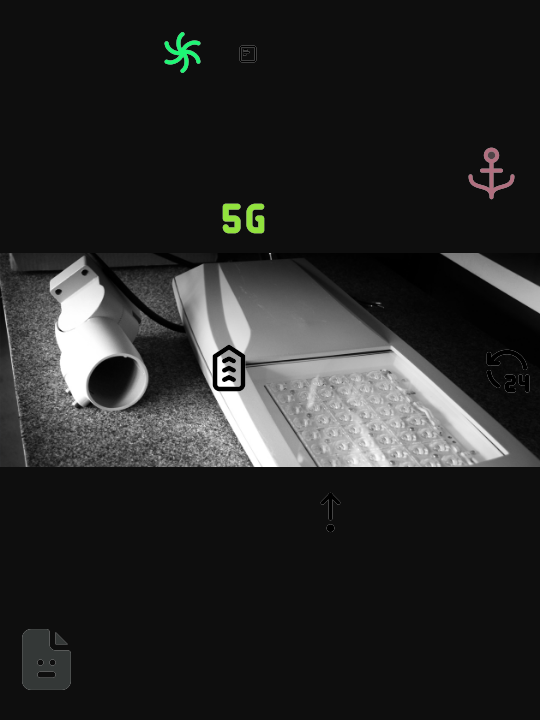 This screenshot has width=540, height=720. Describe the element at coordinates (491, 172) in the screenshot. I see `anchor a floating element or panel in place` at that location.